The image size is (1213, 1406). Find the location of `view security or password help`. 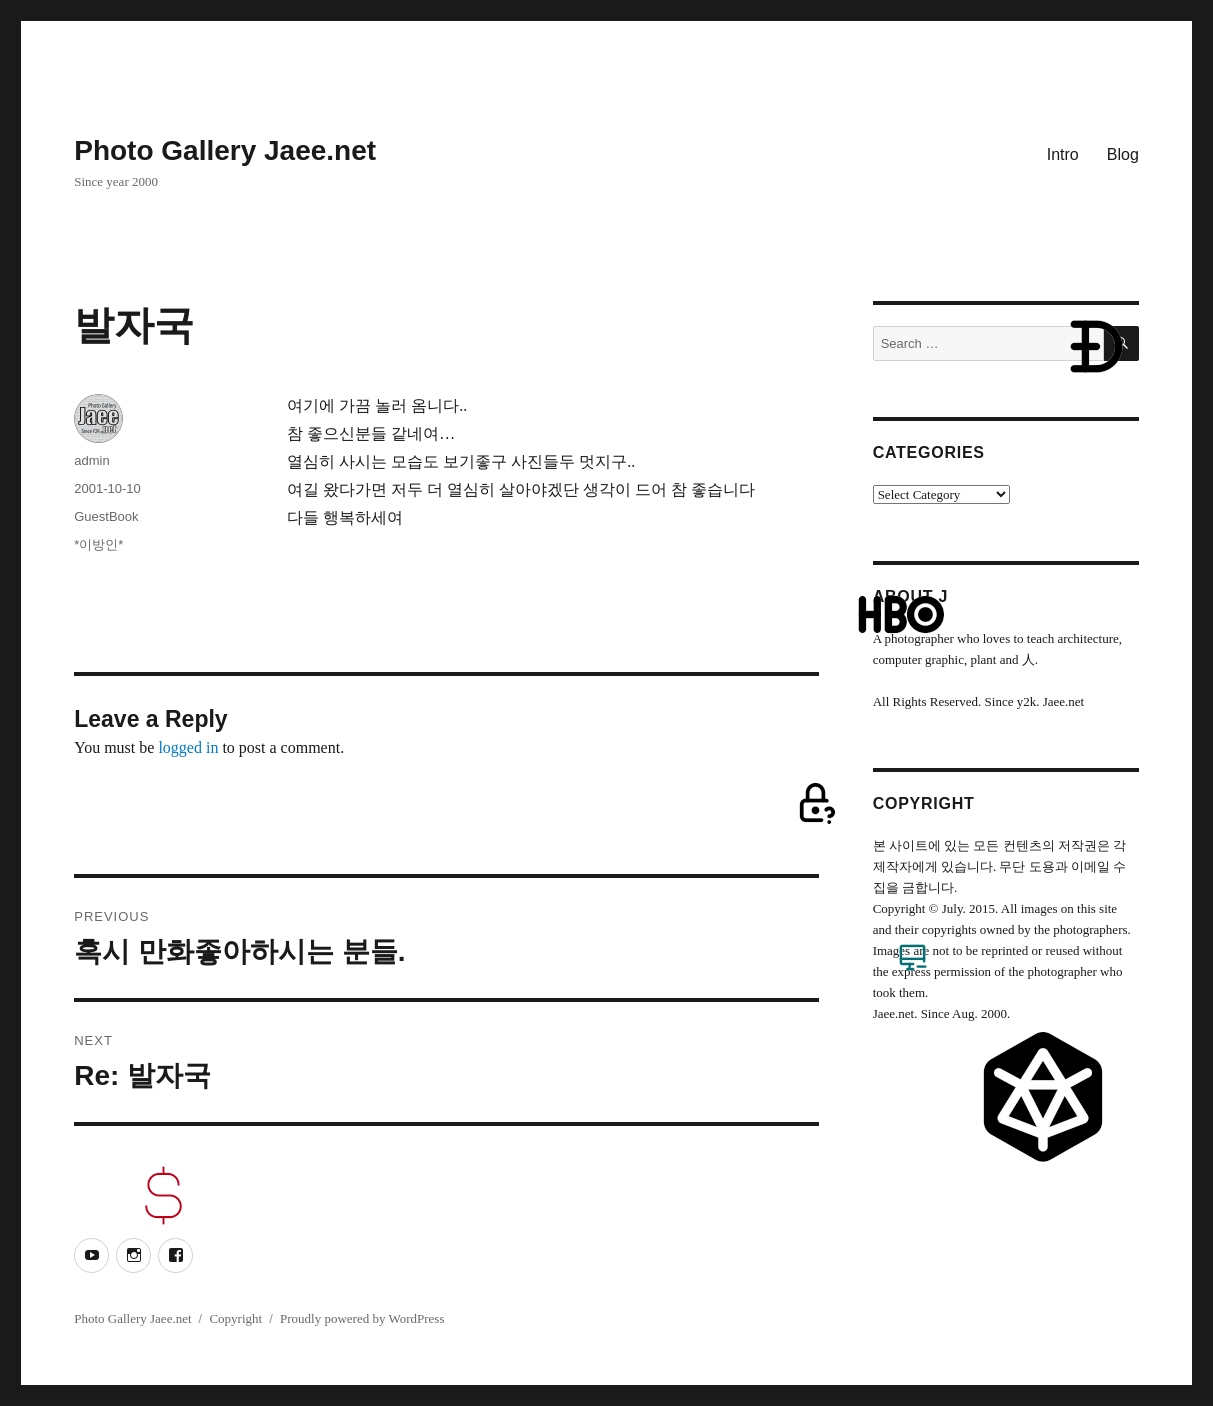

view security or password help is located at coordinates (815, 802).